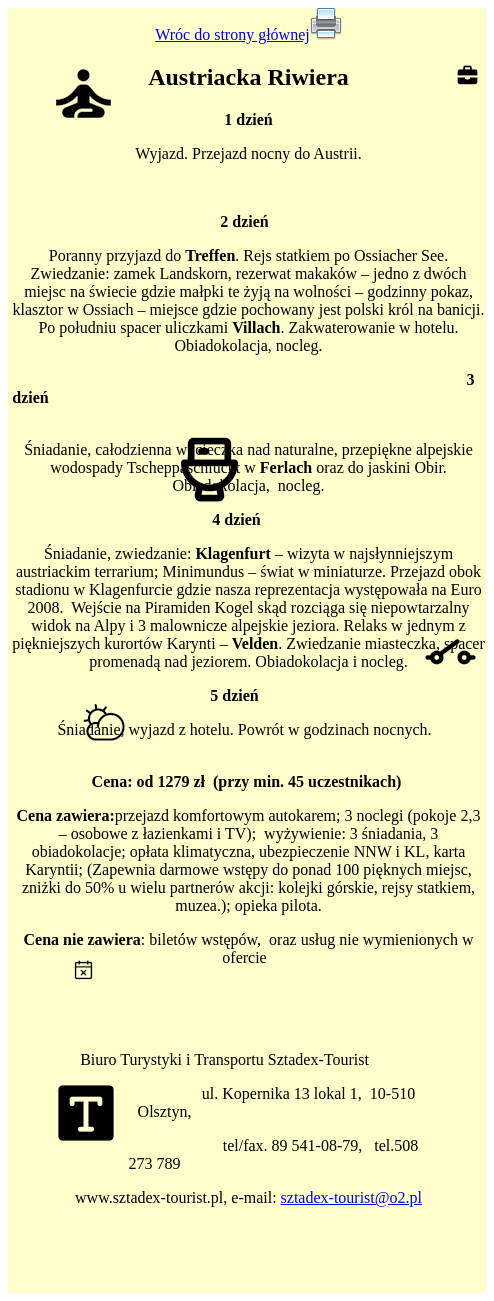 The height and width of the screenshot is (1301, 494). I want to click on format text or access text styling options, so click(86, 1113).